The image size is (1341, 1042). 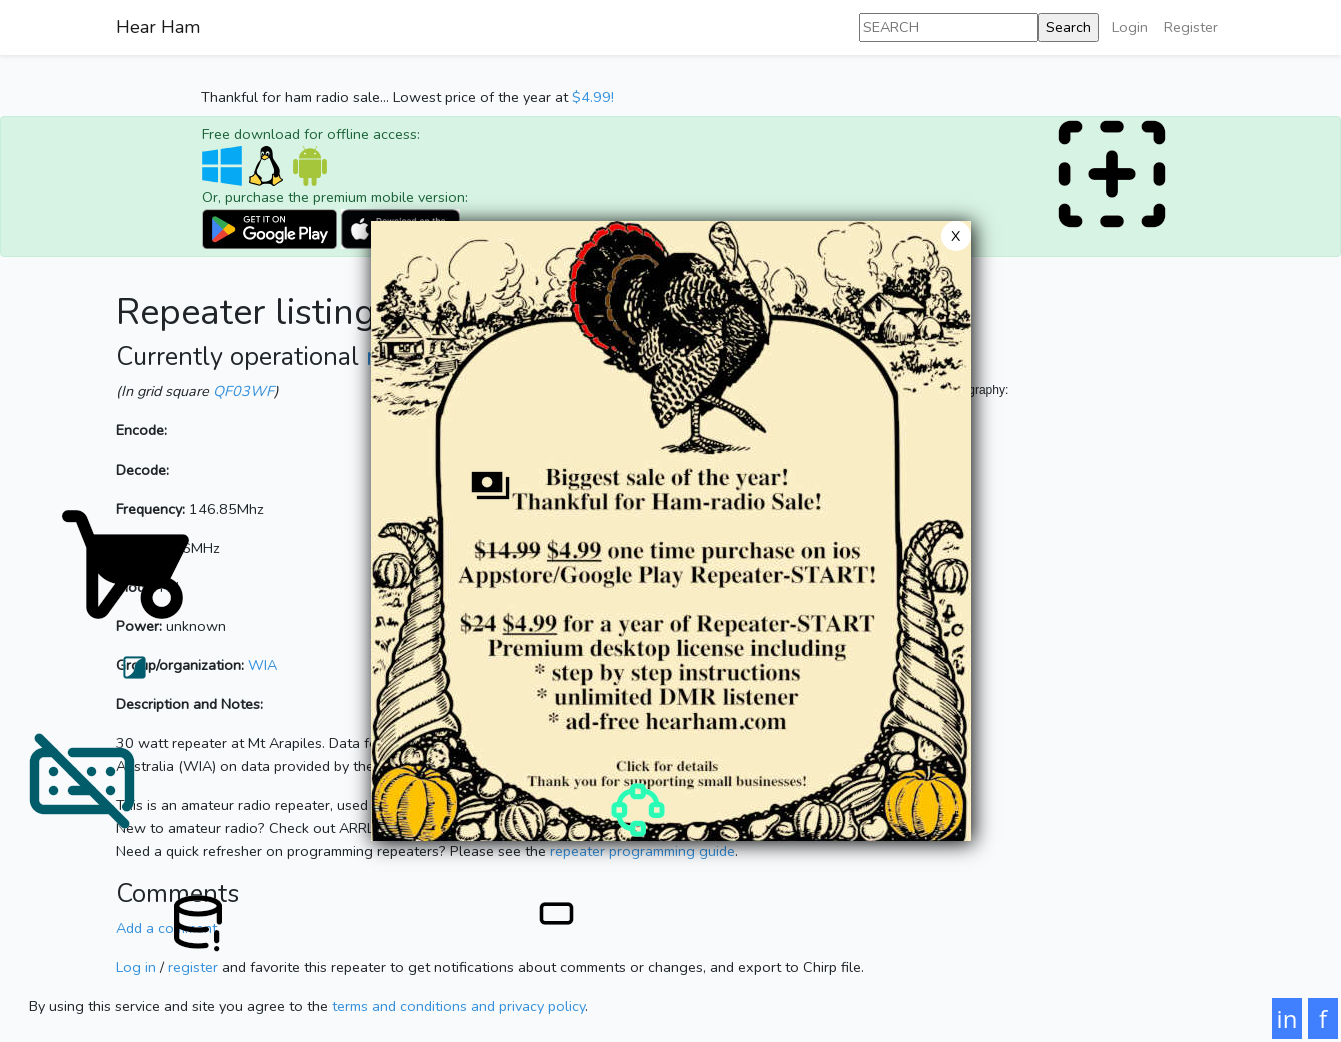 I want to click on add a new section to the document, so click(x=1112, y=174).